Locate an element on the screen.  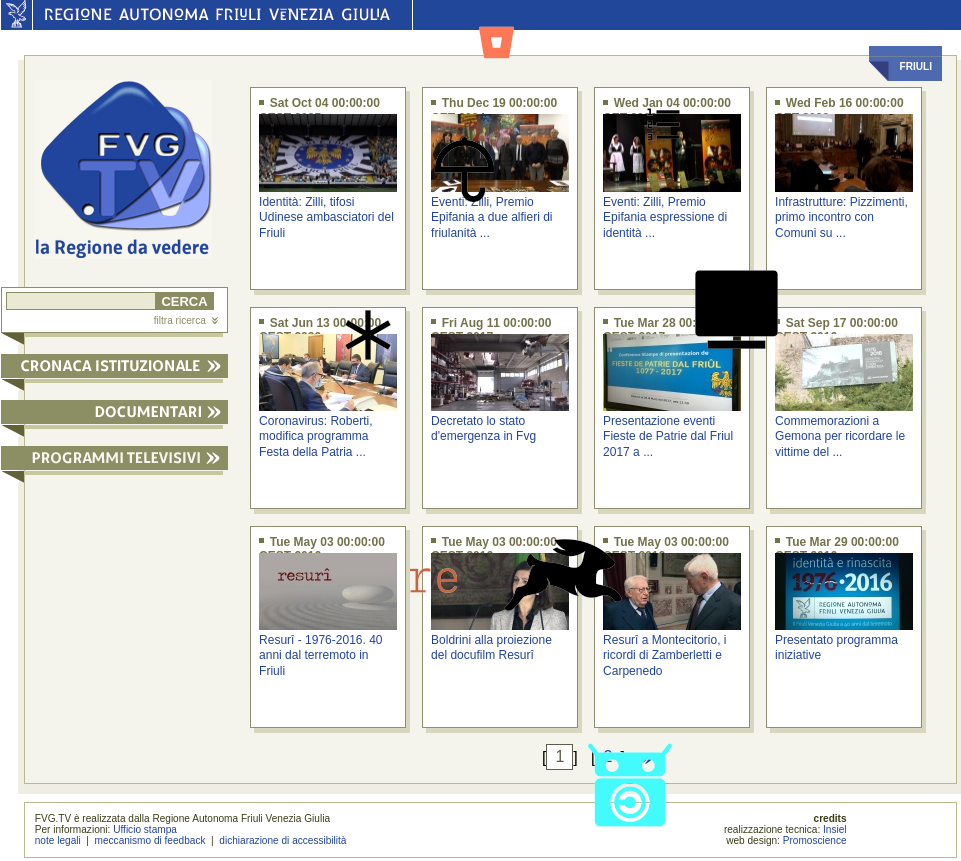
open Bitbucket repository is located at coordinates (496, 42).